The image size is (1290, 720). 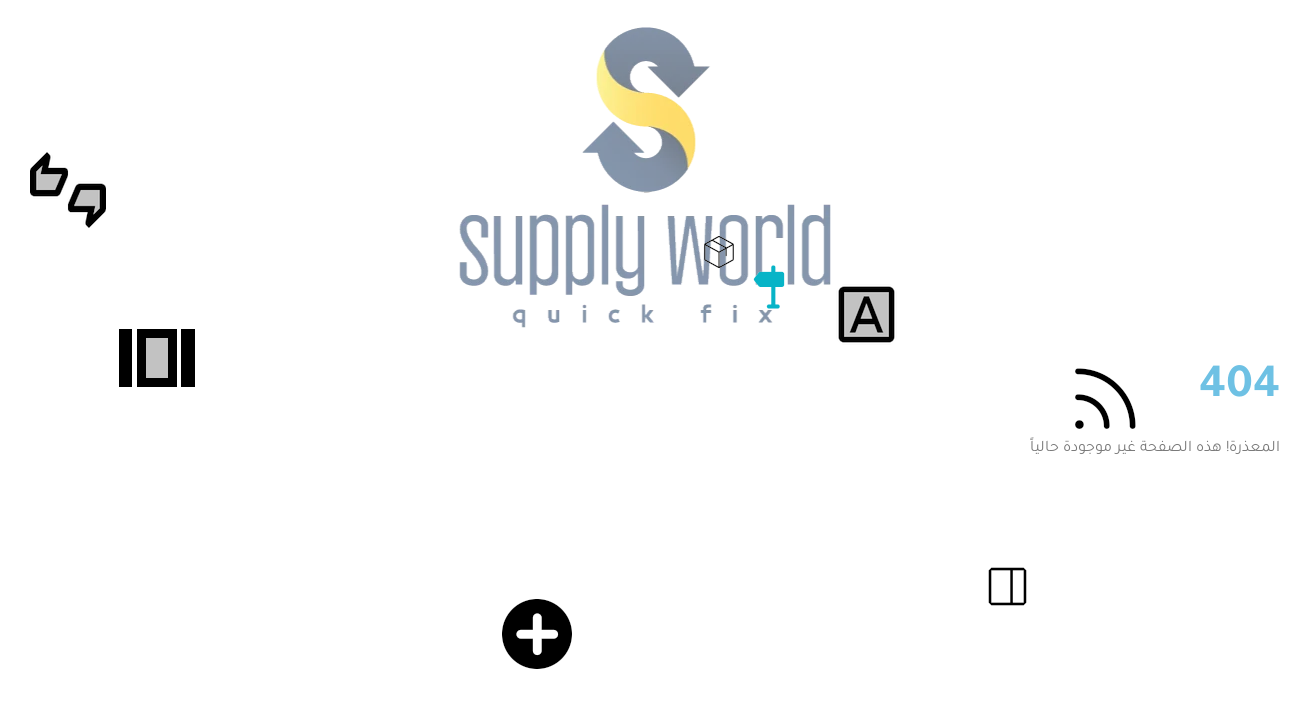 What do you see at coordinates (537, 634) in the screenshot?
I see `add a new item to your feed` at bounding box center [537, 634].